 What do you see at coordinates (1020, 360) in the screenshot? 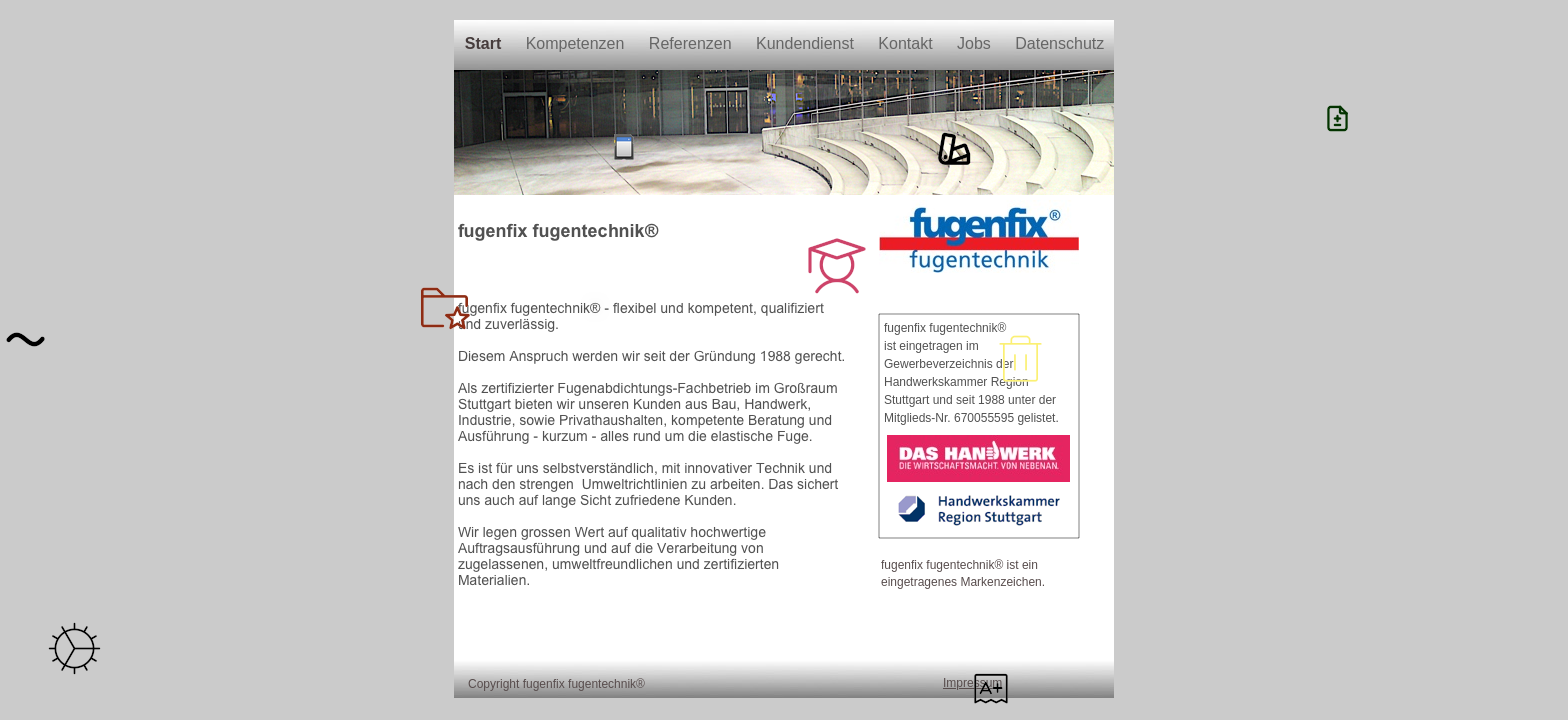
I see `delete this item` at bounding box center [1020, 360].